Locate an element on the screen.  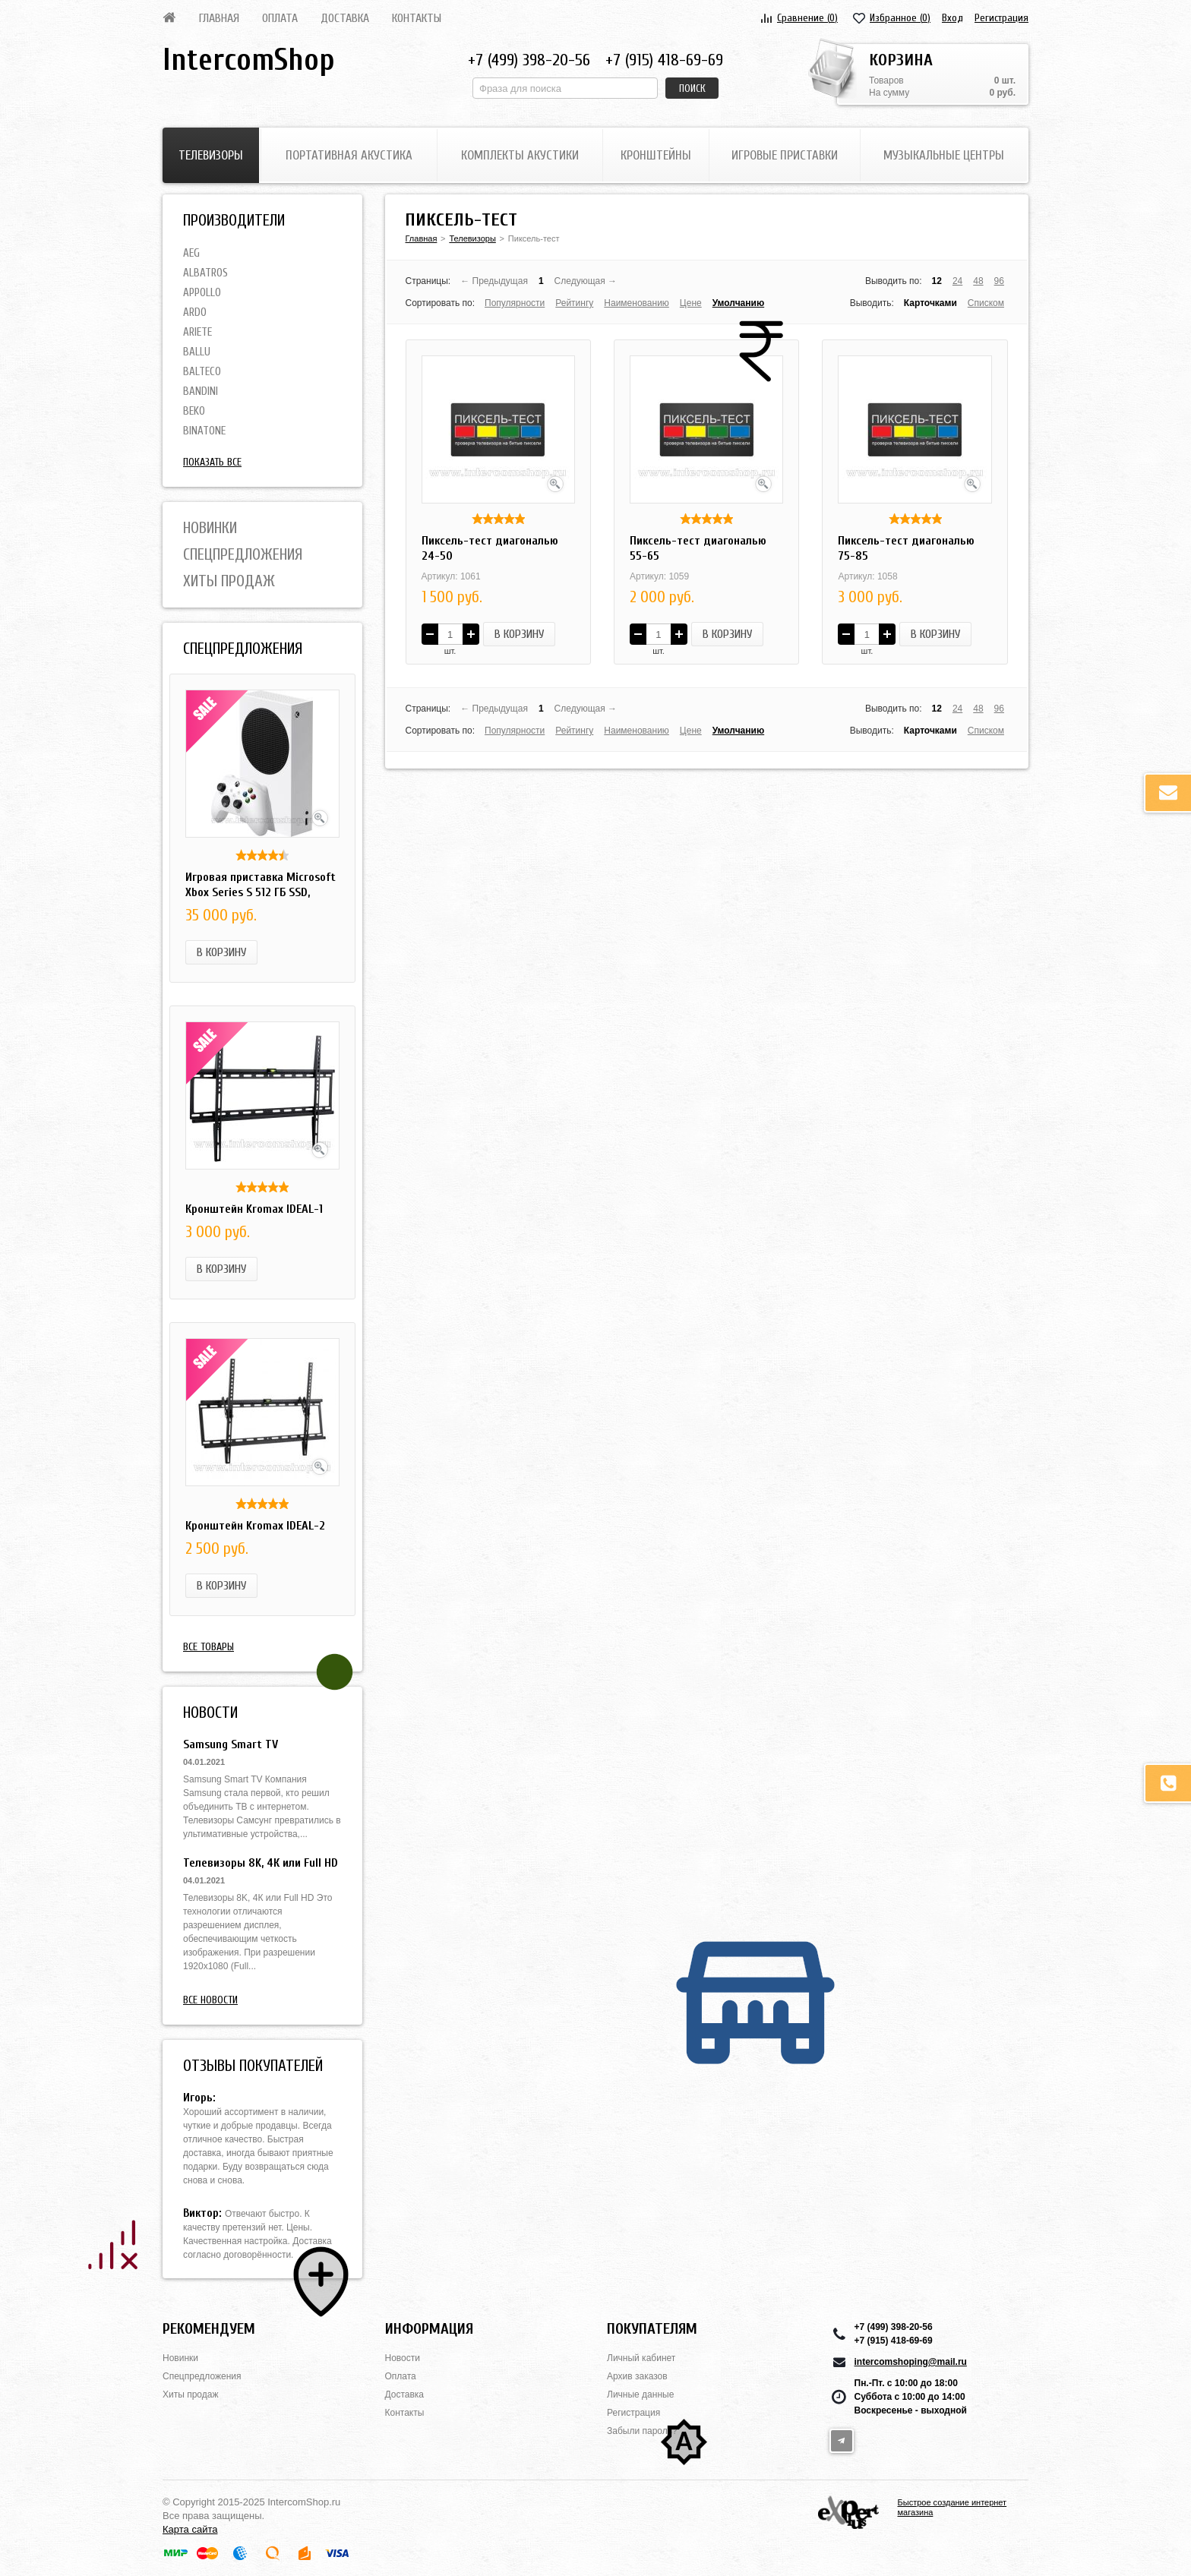
unselected radio button or toggle option is located at coordinates (334, 1672).